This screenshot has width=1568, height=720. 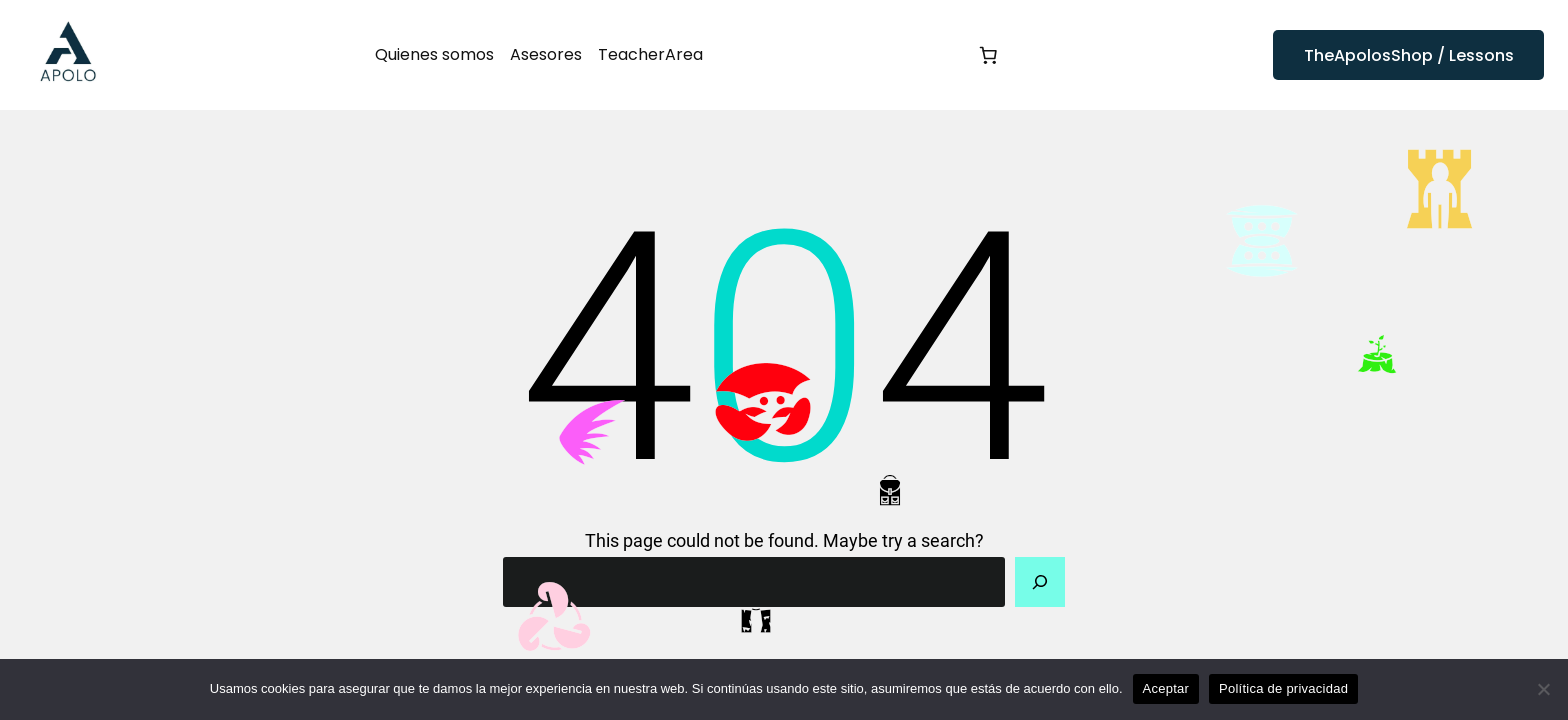 What do you see at coordinates (1377, 354) in the screenshot?
I see `indicates resource regeneration in progress` at bounding box center [1377, 354].